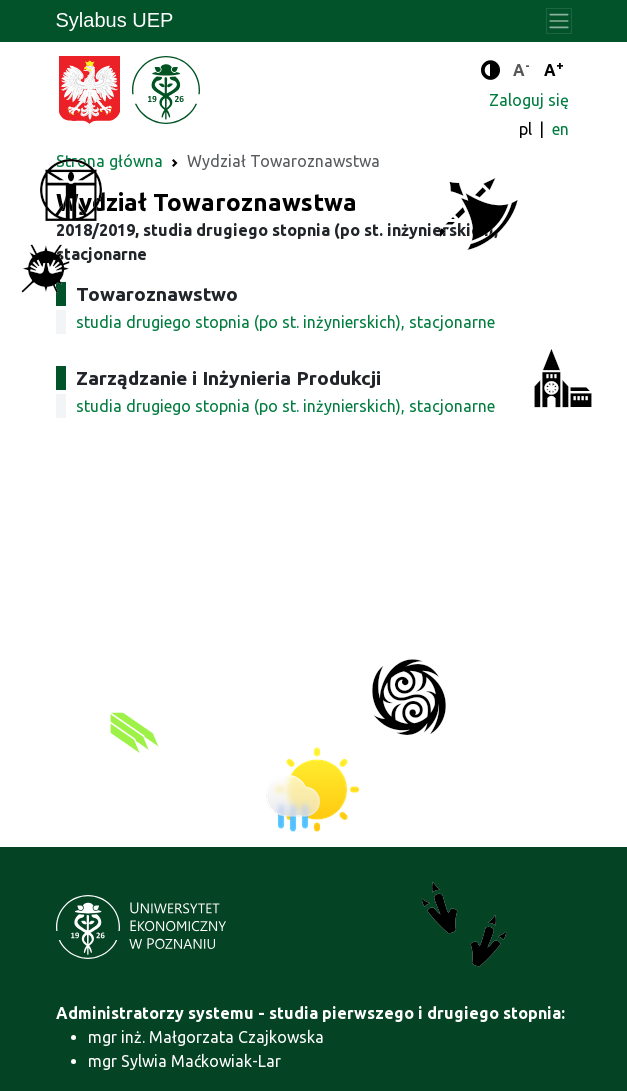 The image size is (627, 1091). What do you see at coordinates (45, 268) in the screenshot?
I see `activate magic or special ability` at bounding box center [45, 268].